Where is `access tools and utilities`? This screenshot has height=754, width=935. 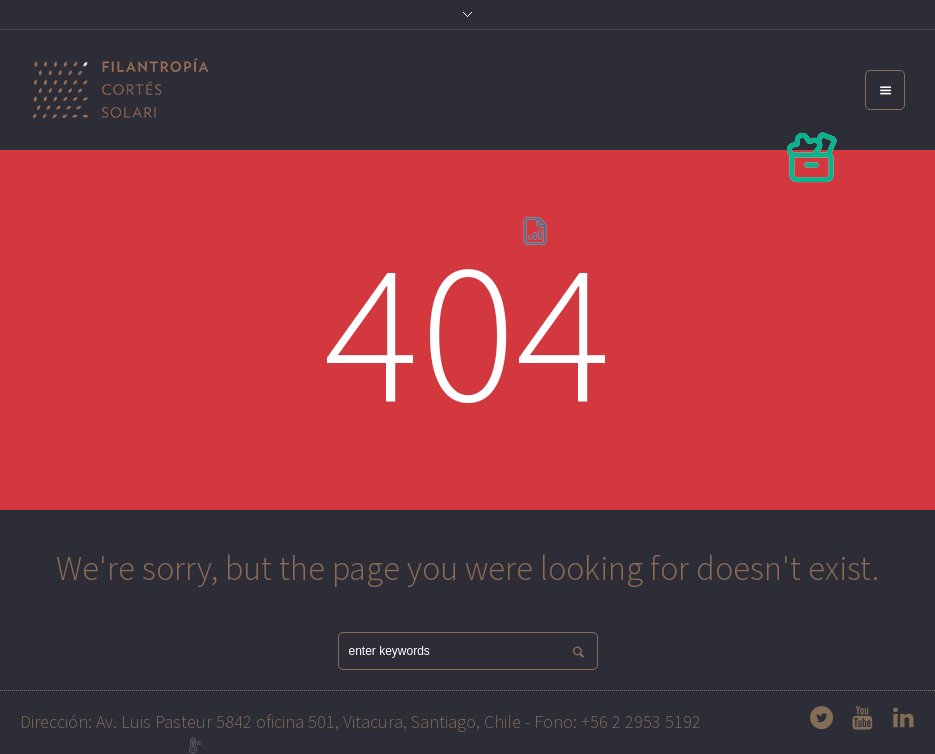
access tools and utilities is located at coordinates (811, 157).